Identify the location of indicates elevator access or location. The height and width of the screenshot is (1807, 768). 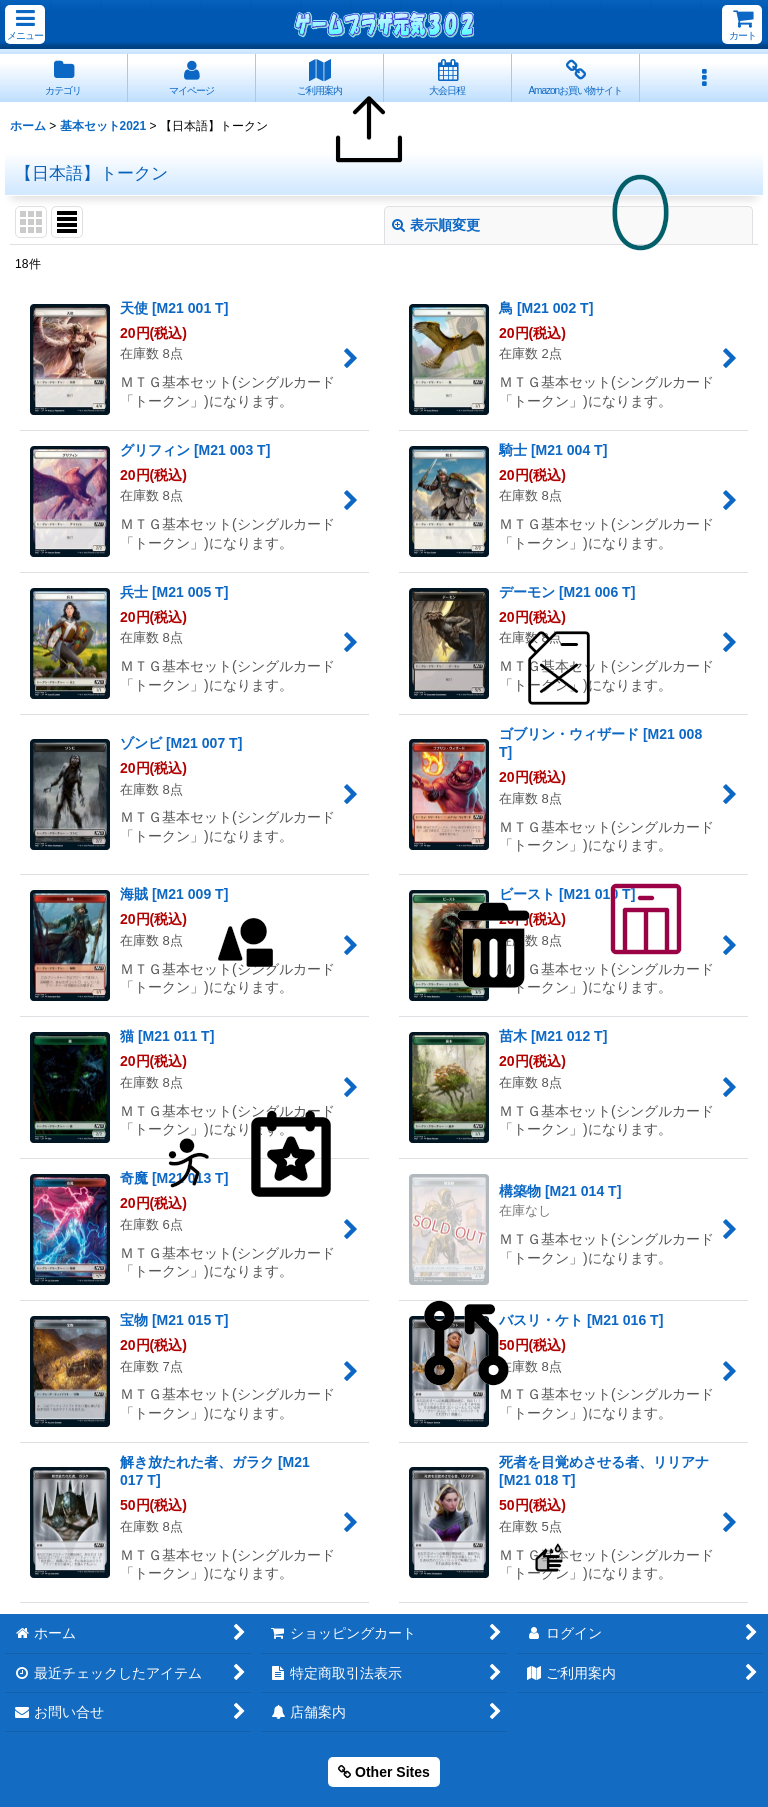
(646, 919).